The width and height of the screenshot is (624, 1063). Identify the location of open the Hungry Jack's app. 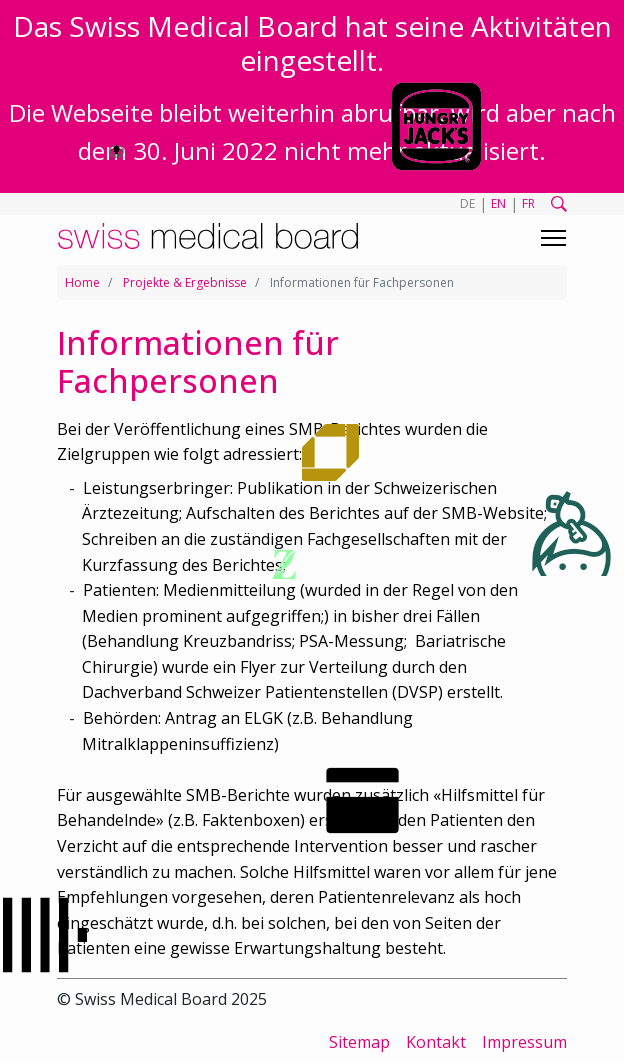
(436, 126).